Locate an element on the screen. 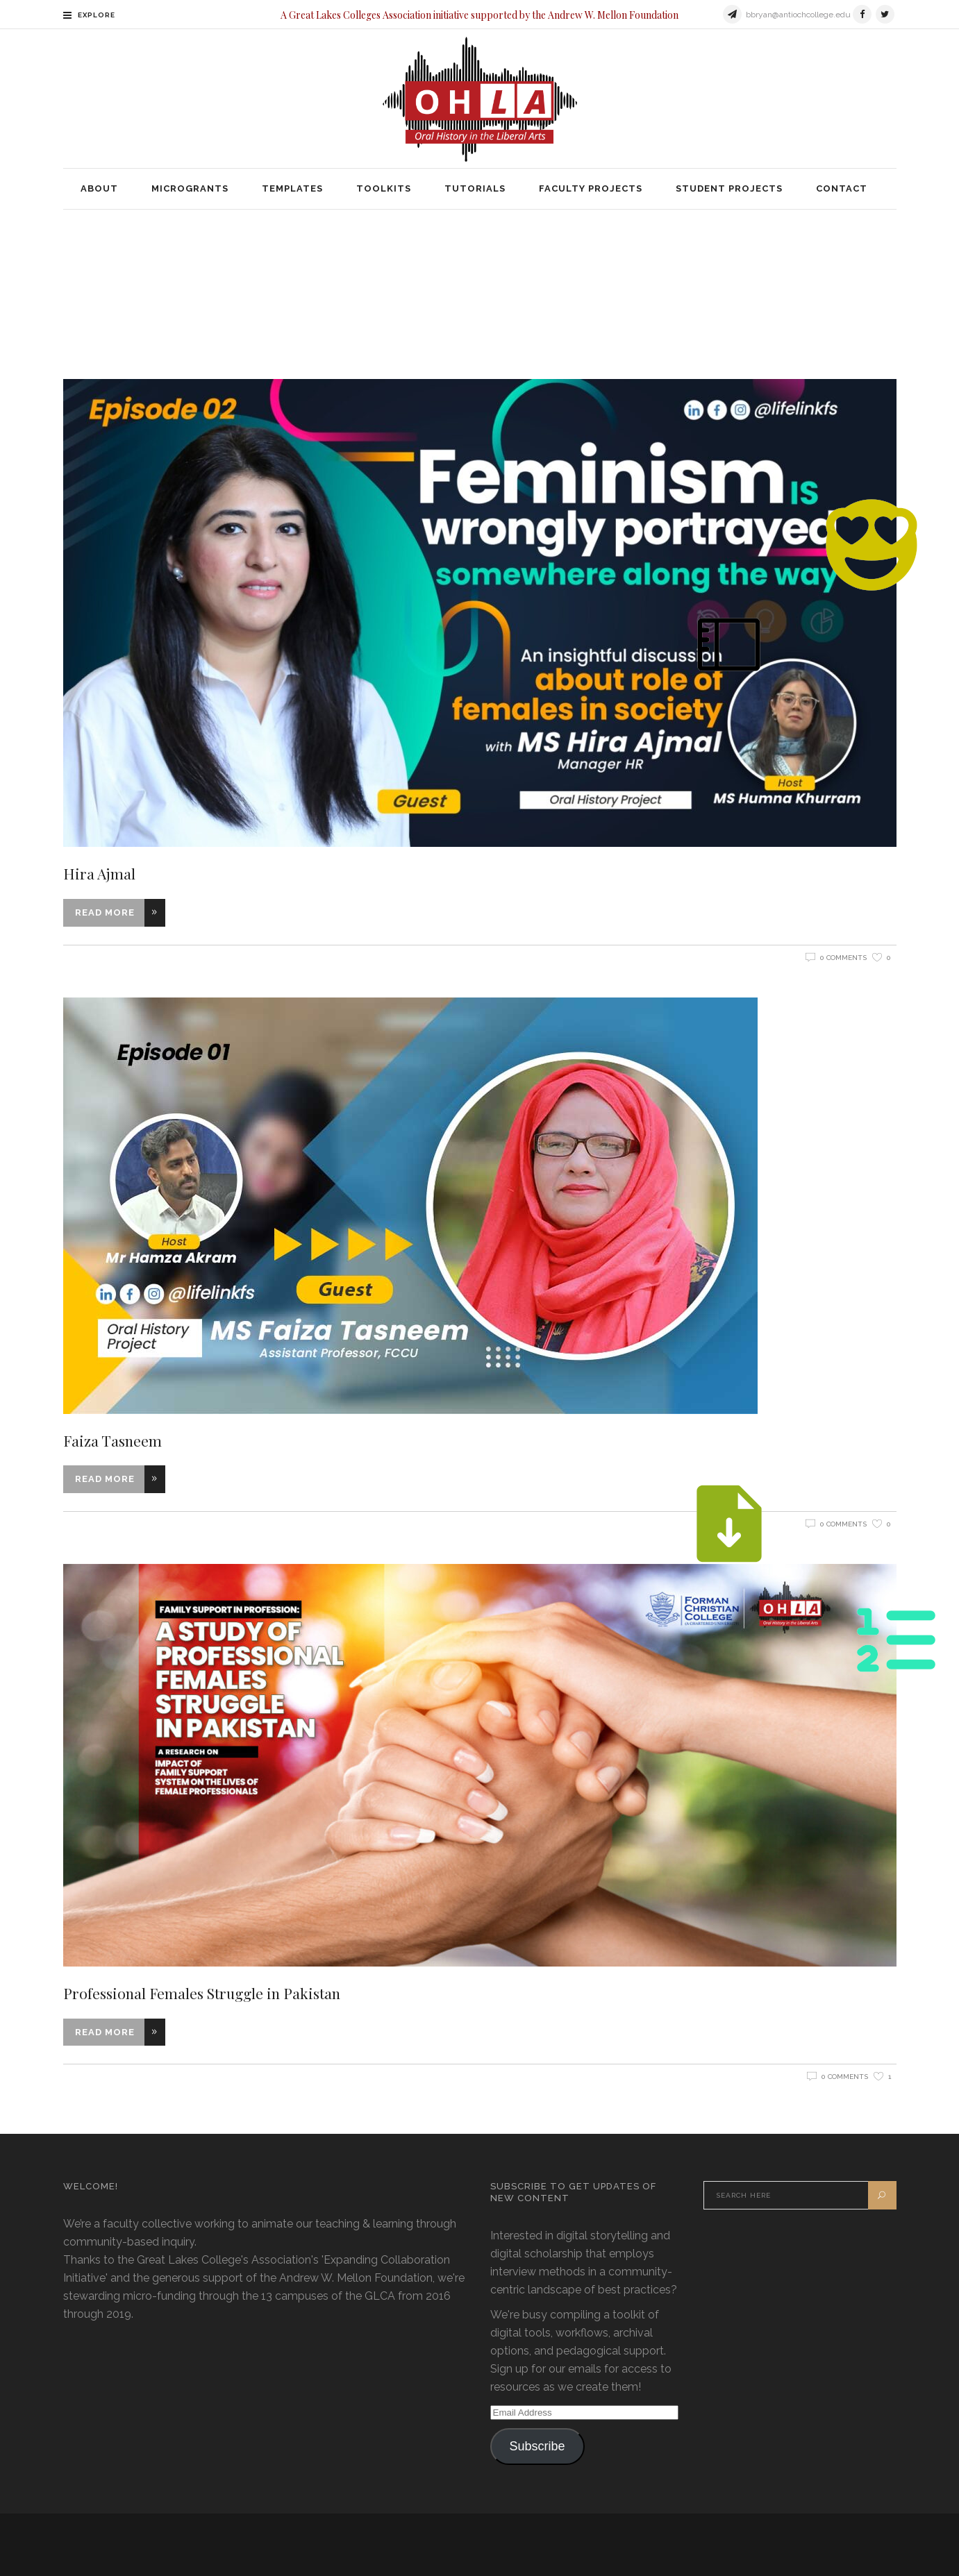 The height and width of the screenshot is (2576, 959). download a file is located at coordinates (729, 1524).